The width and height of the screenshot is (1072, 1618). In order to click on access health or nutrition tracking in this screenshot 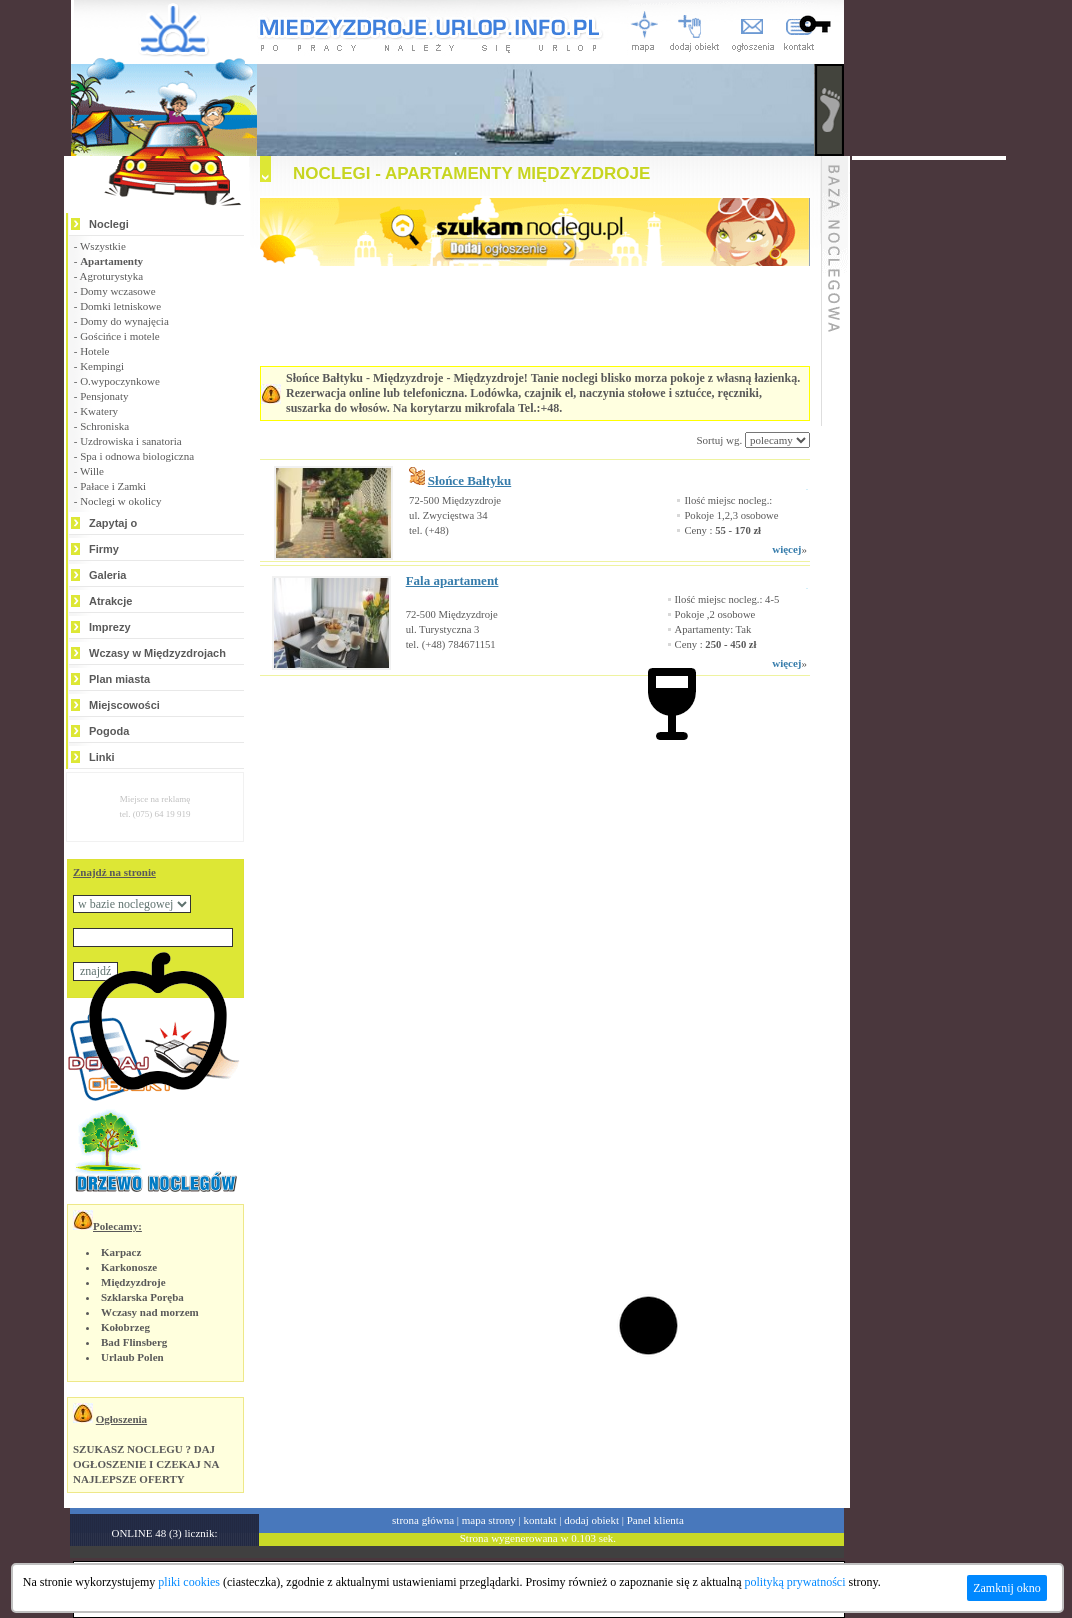, I will do `click(158, 1021)`.